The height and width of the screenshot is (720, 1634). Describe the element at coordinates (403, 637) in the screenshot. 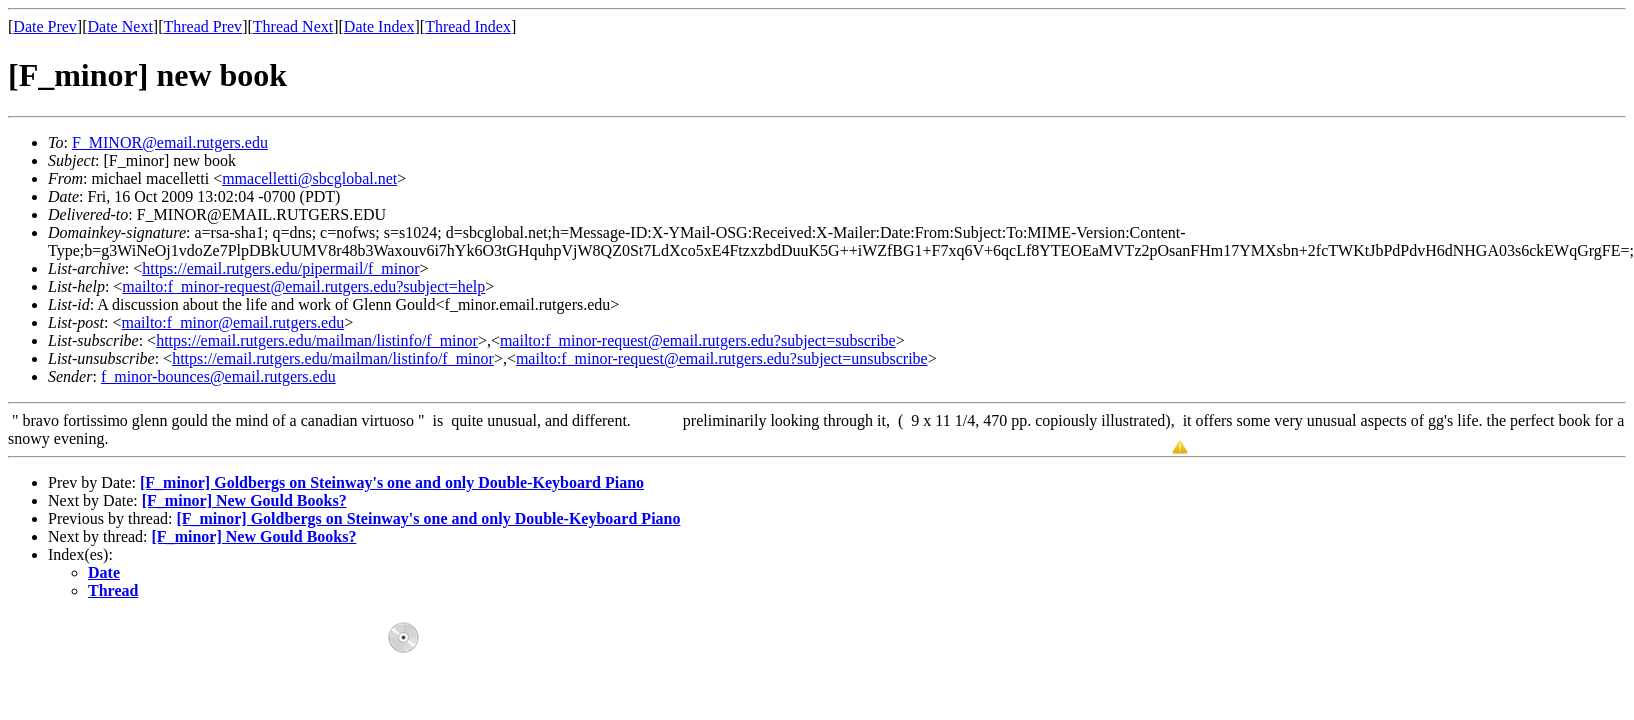

I see `indicates a blank CD-R disc ready for burning` at that location.